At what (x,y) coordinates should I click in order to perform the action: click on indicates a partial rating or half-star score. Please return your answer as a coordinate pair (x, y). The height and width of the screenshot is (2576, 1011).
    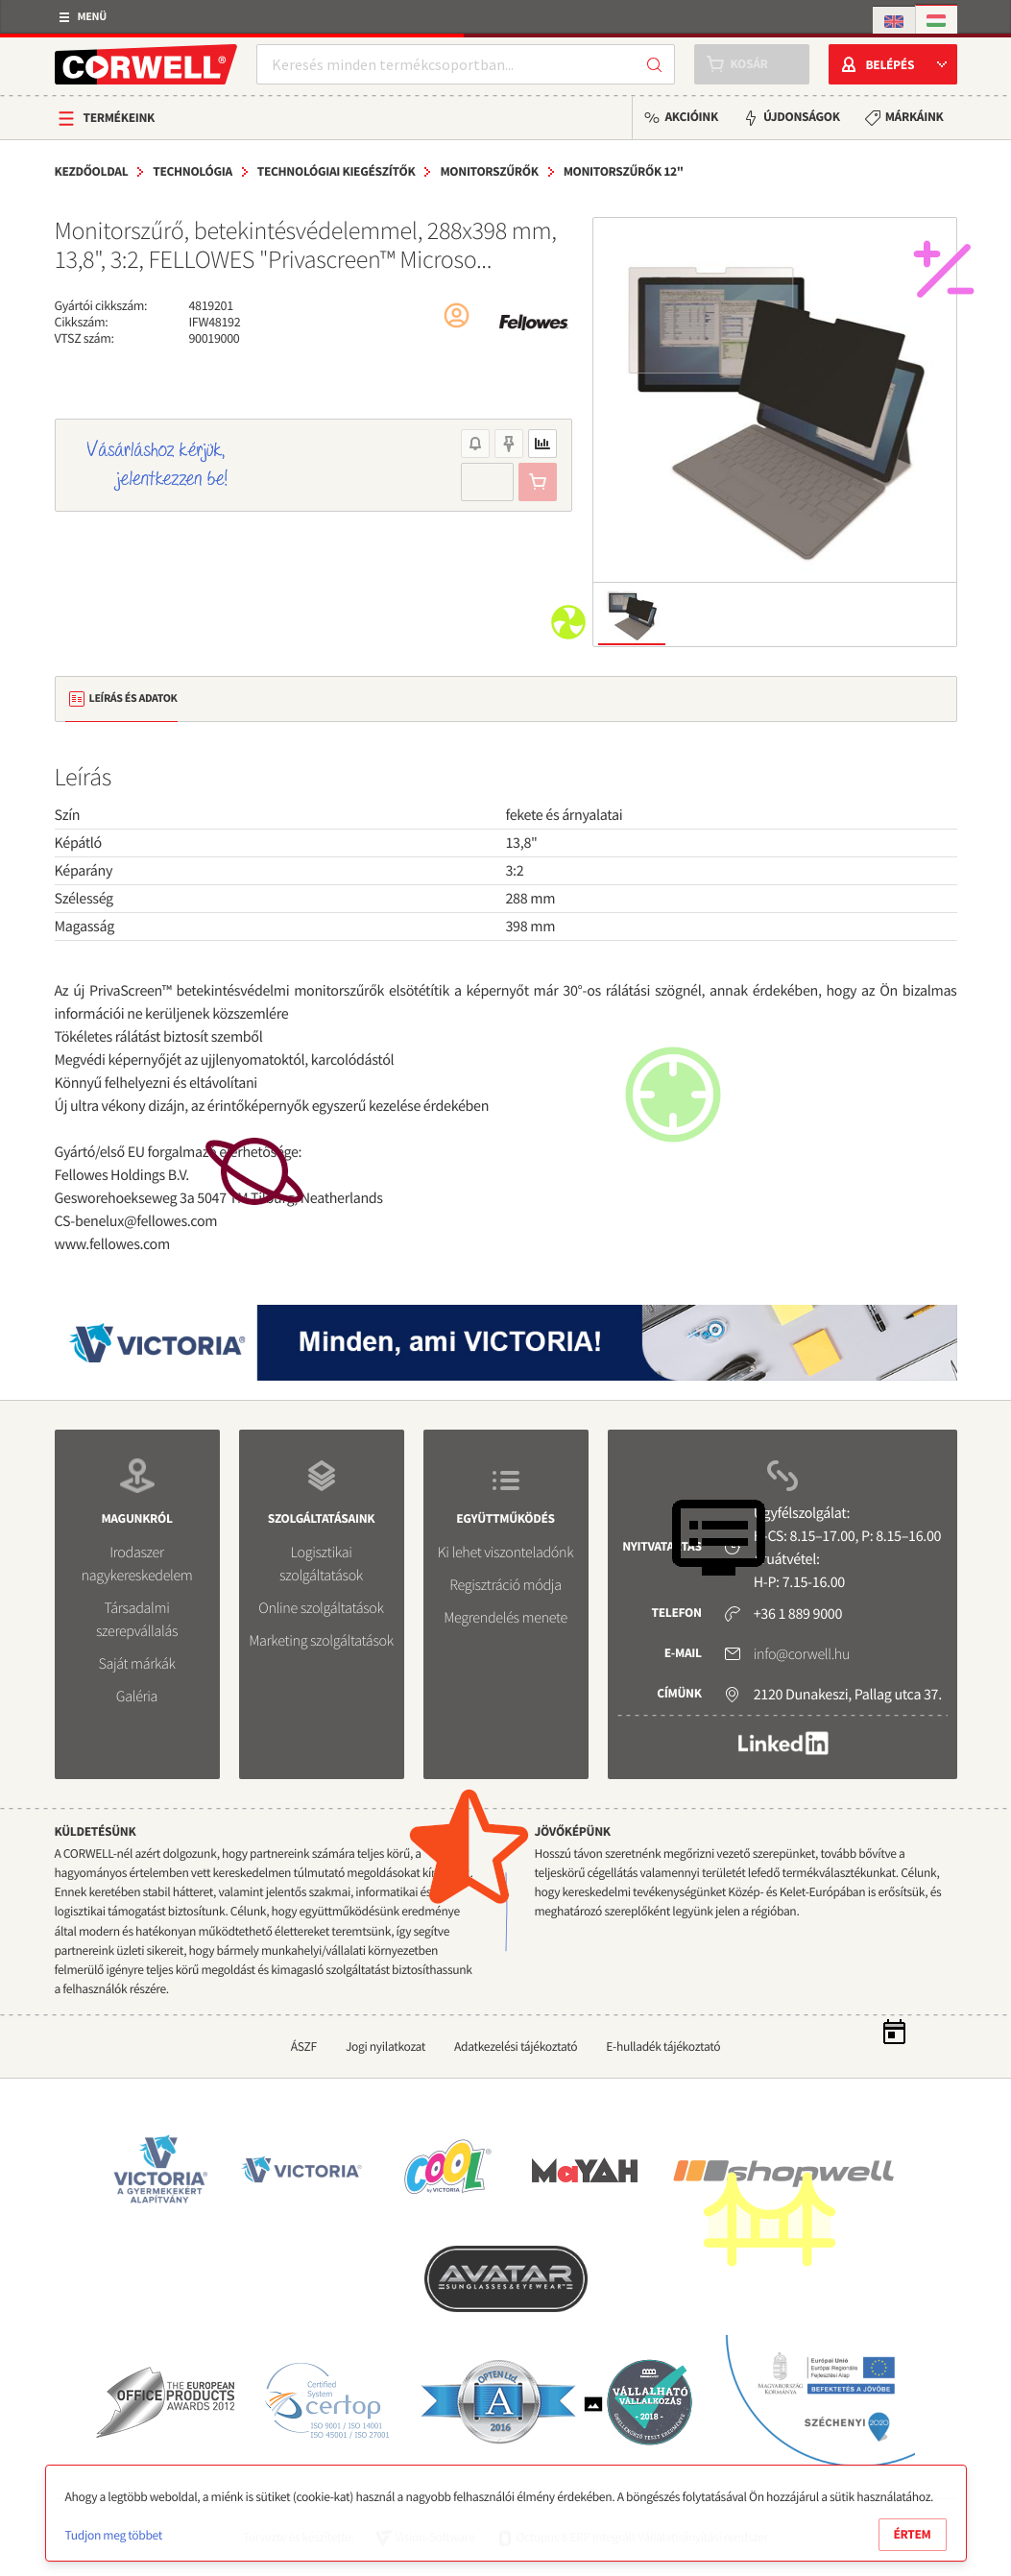
    Looking at the image, I should click on (469, 1848).